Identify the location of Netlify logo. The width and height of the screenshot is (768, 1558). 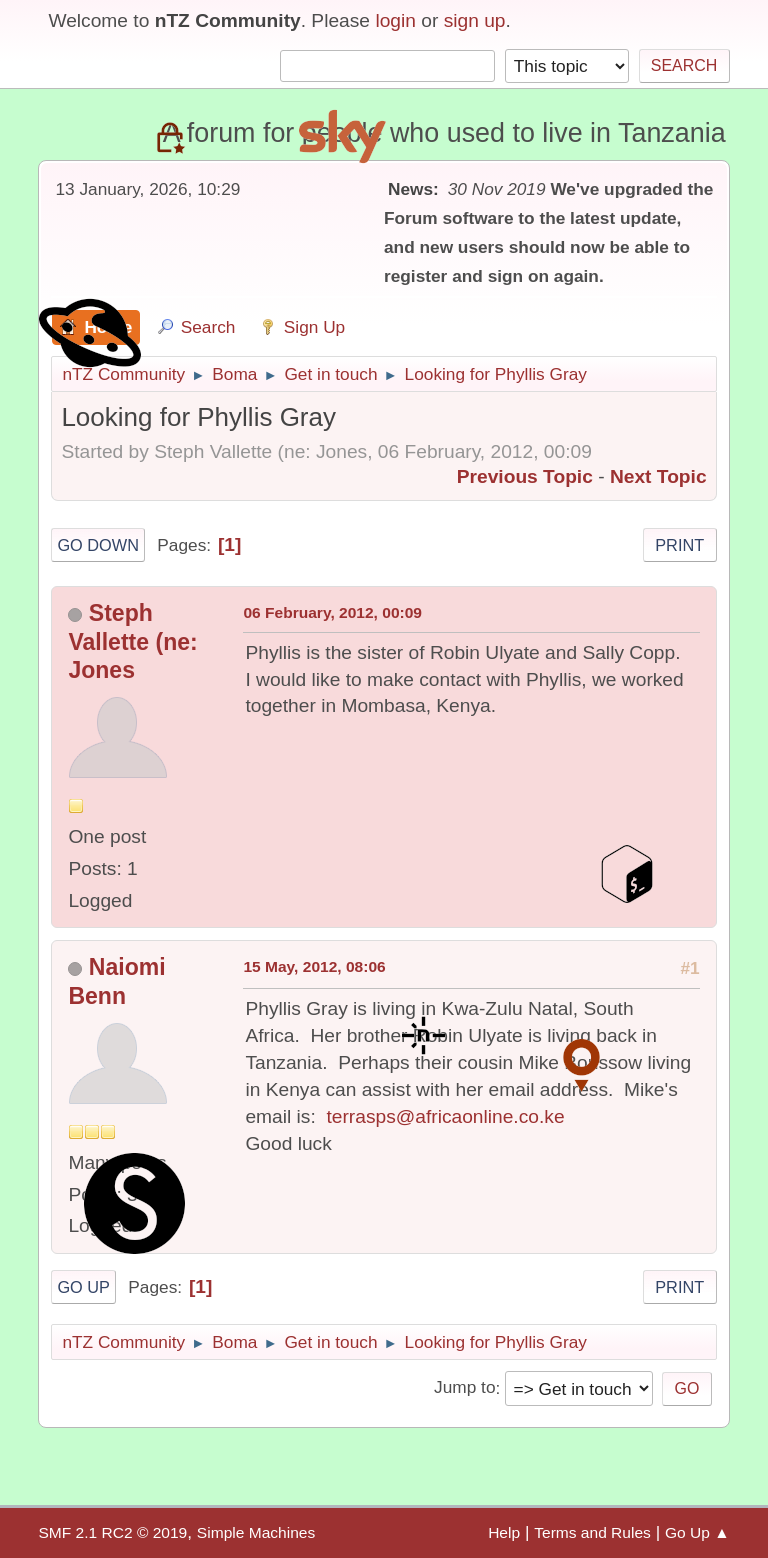
(423, 1035).